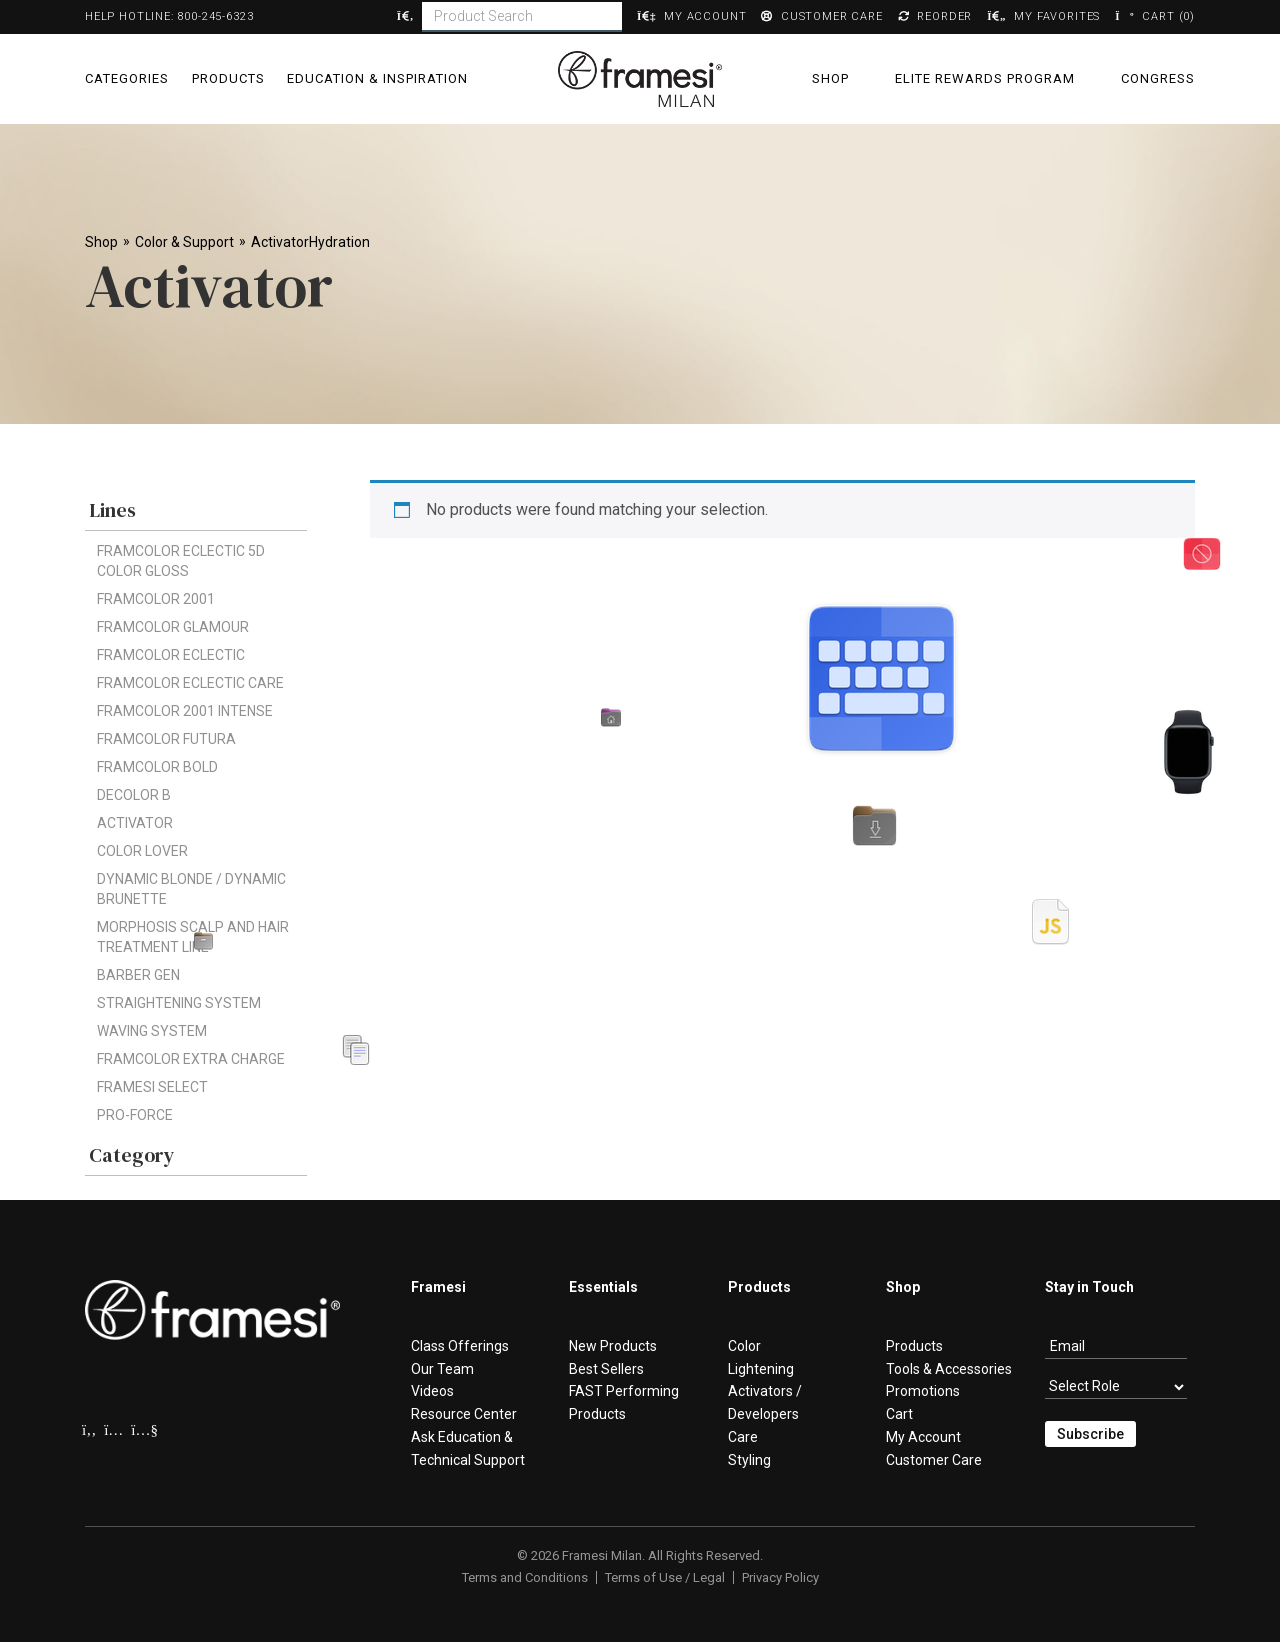  What do you see at coordinates (356, 1050) in the screenshot?
I see `copy selected content to clipboard` at bounding box center [356, 1050].